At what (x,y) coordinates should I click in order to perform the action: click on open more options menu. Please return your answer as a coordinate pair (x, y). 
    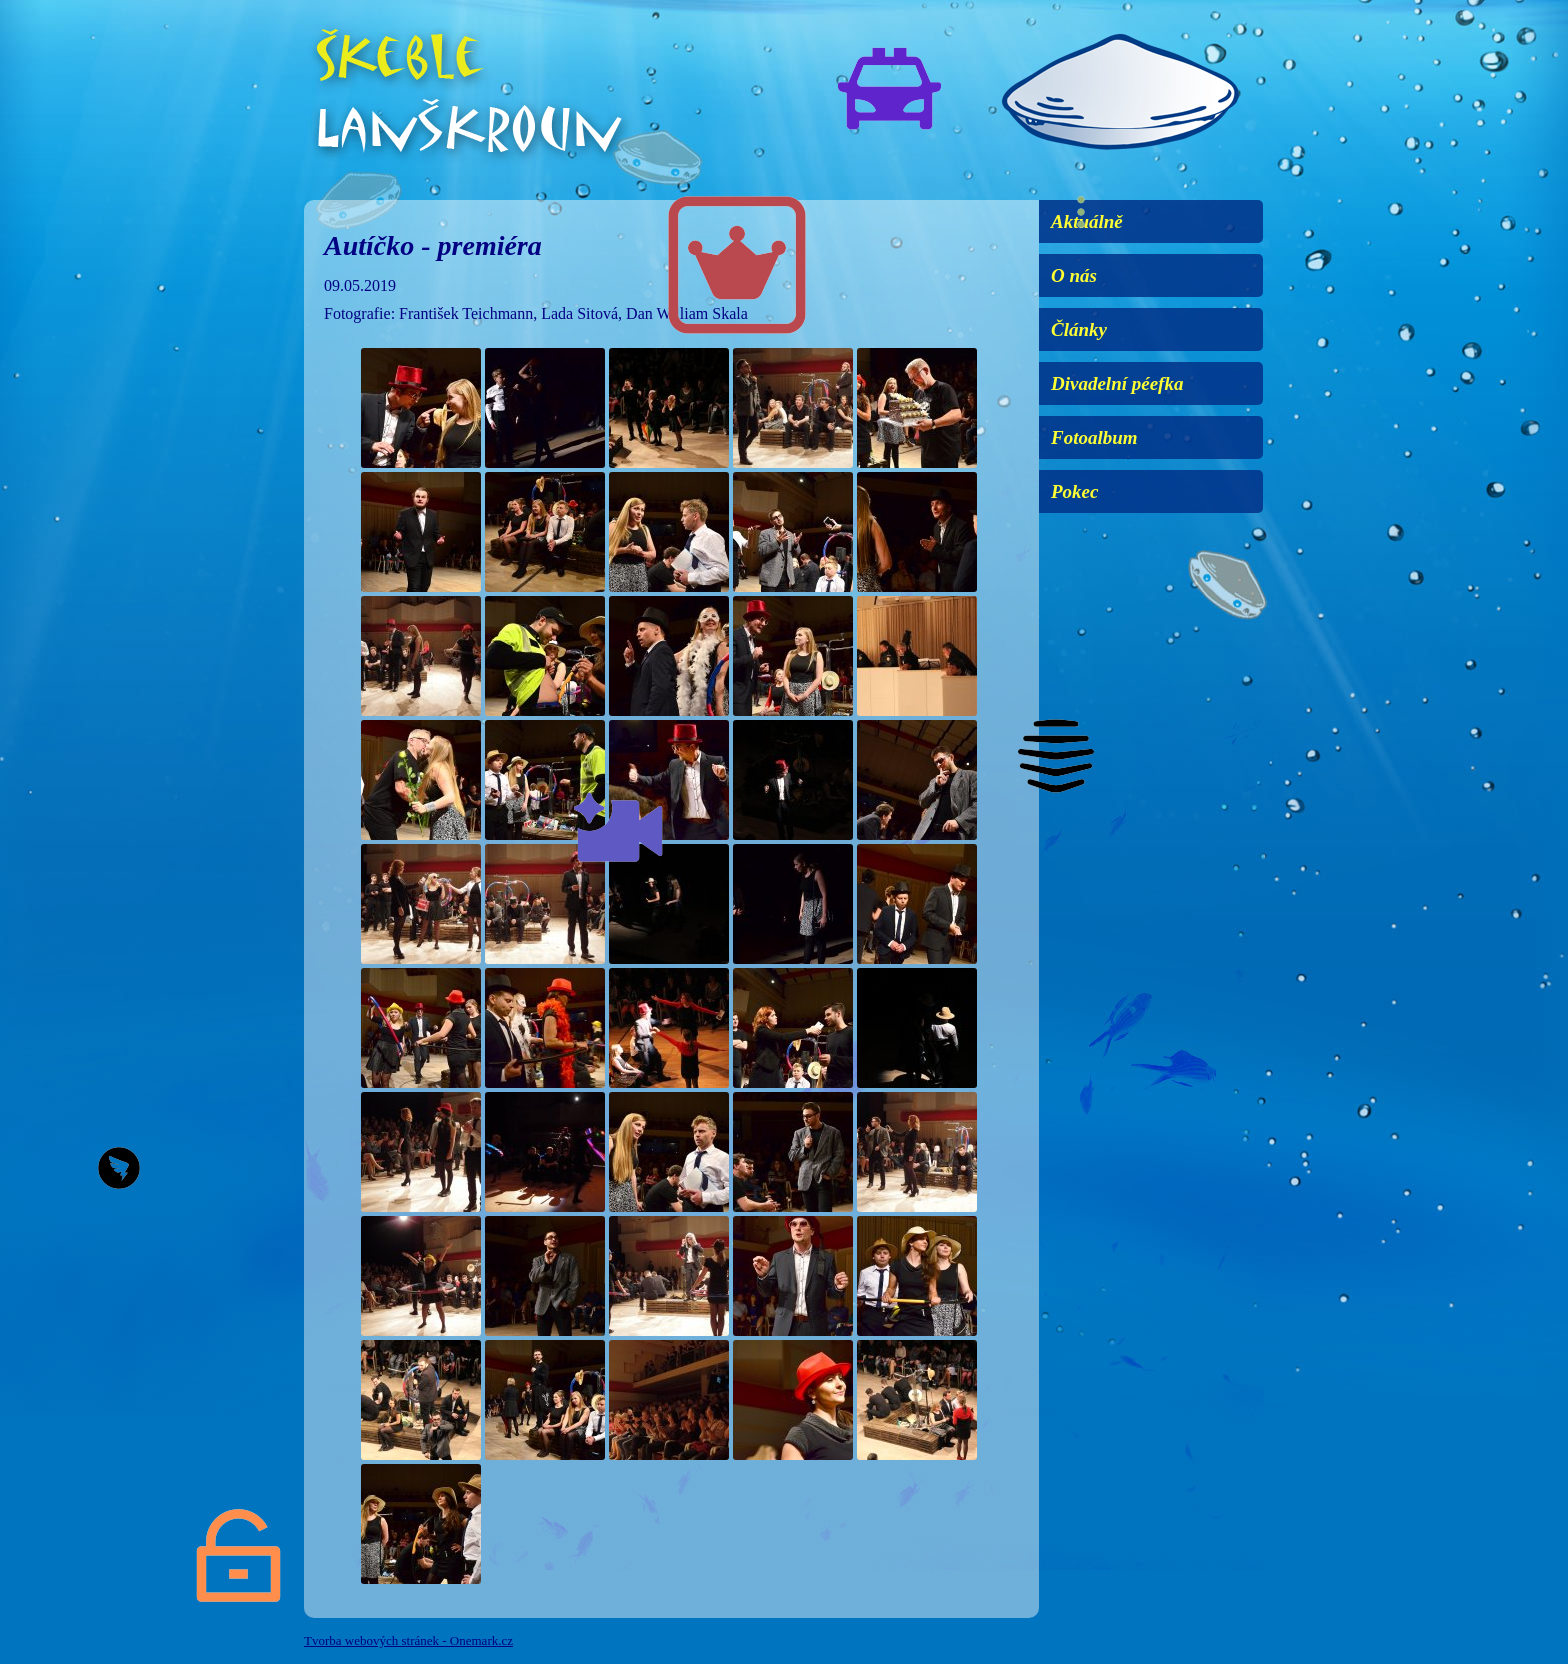
    Looking at the image, I should click on (1081, 212).